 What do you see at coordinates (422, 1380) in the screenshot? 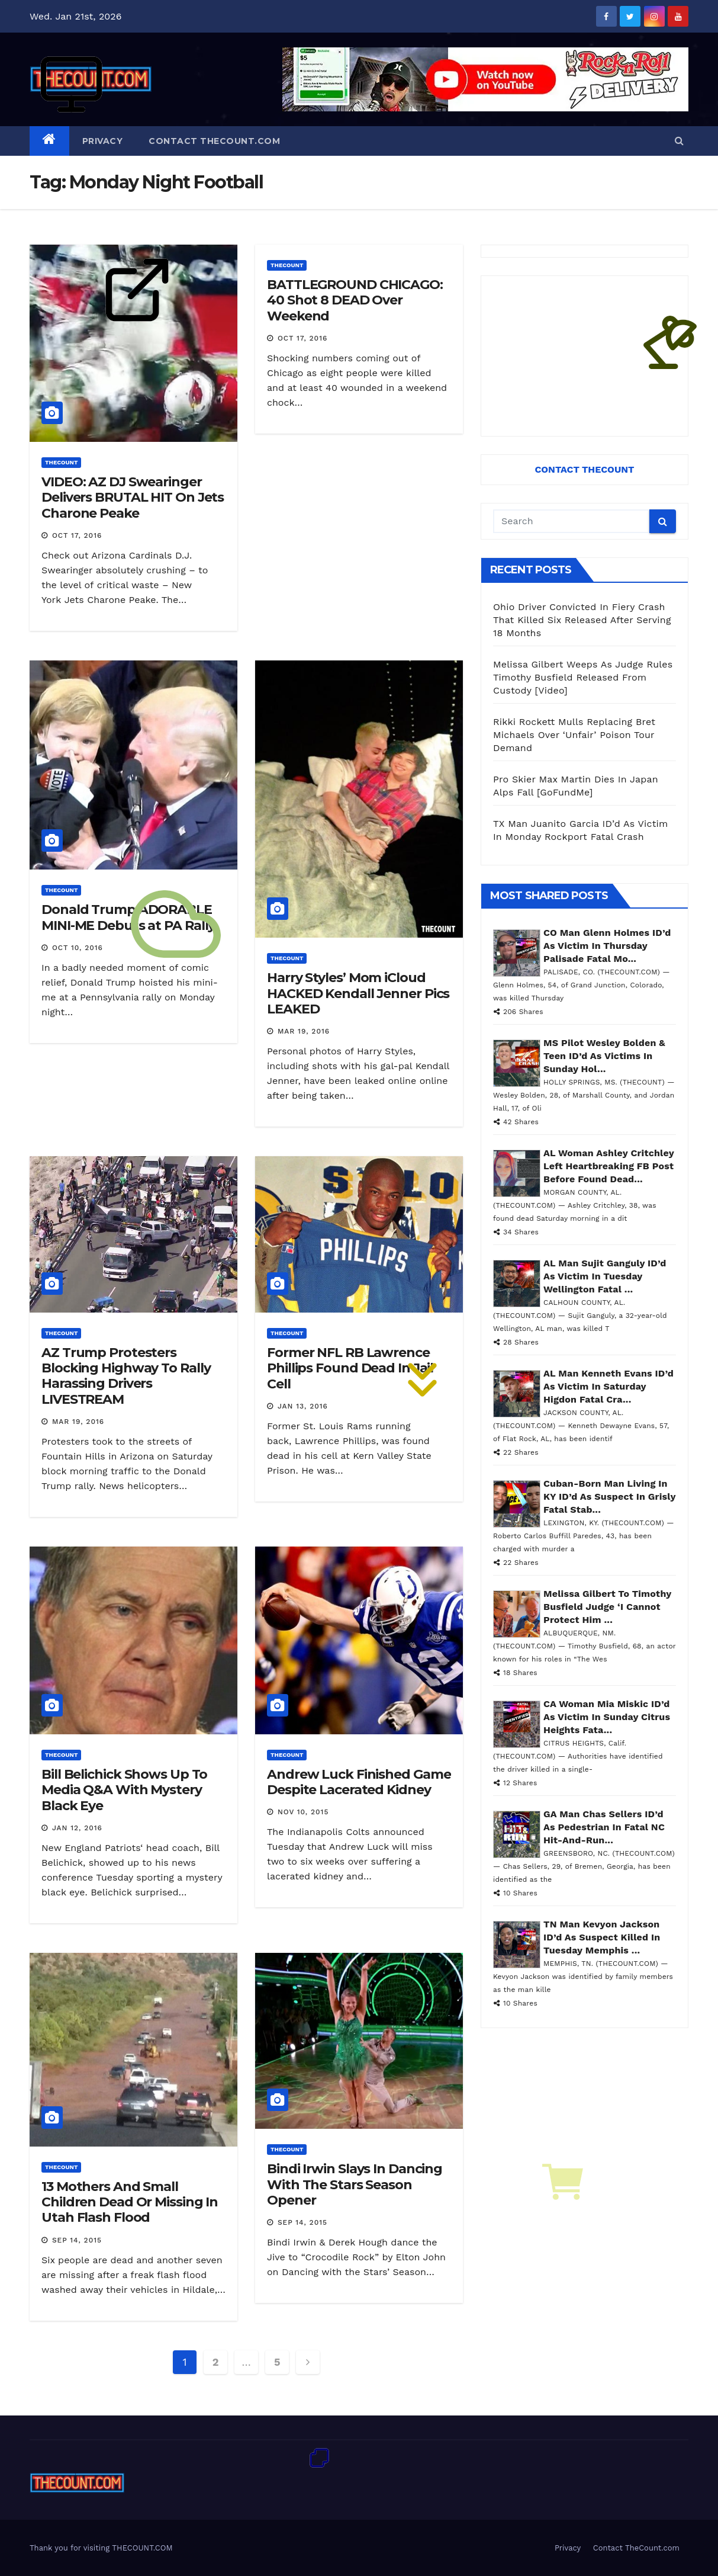
I see `scroll down or view more content` at bounding box center [422, 1380].